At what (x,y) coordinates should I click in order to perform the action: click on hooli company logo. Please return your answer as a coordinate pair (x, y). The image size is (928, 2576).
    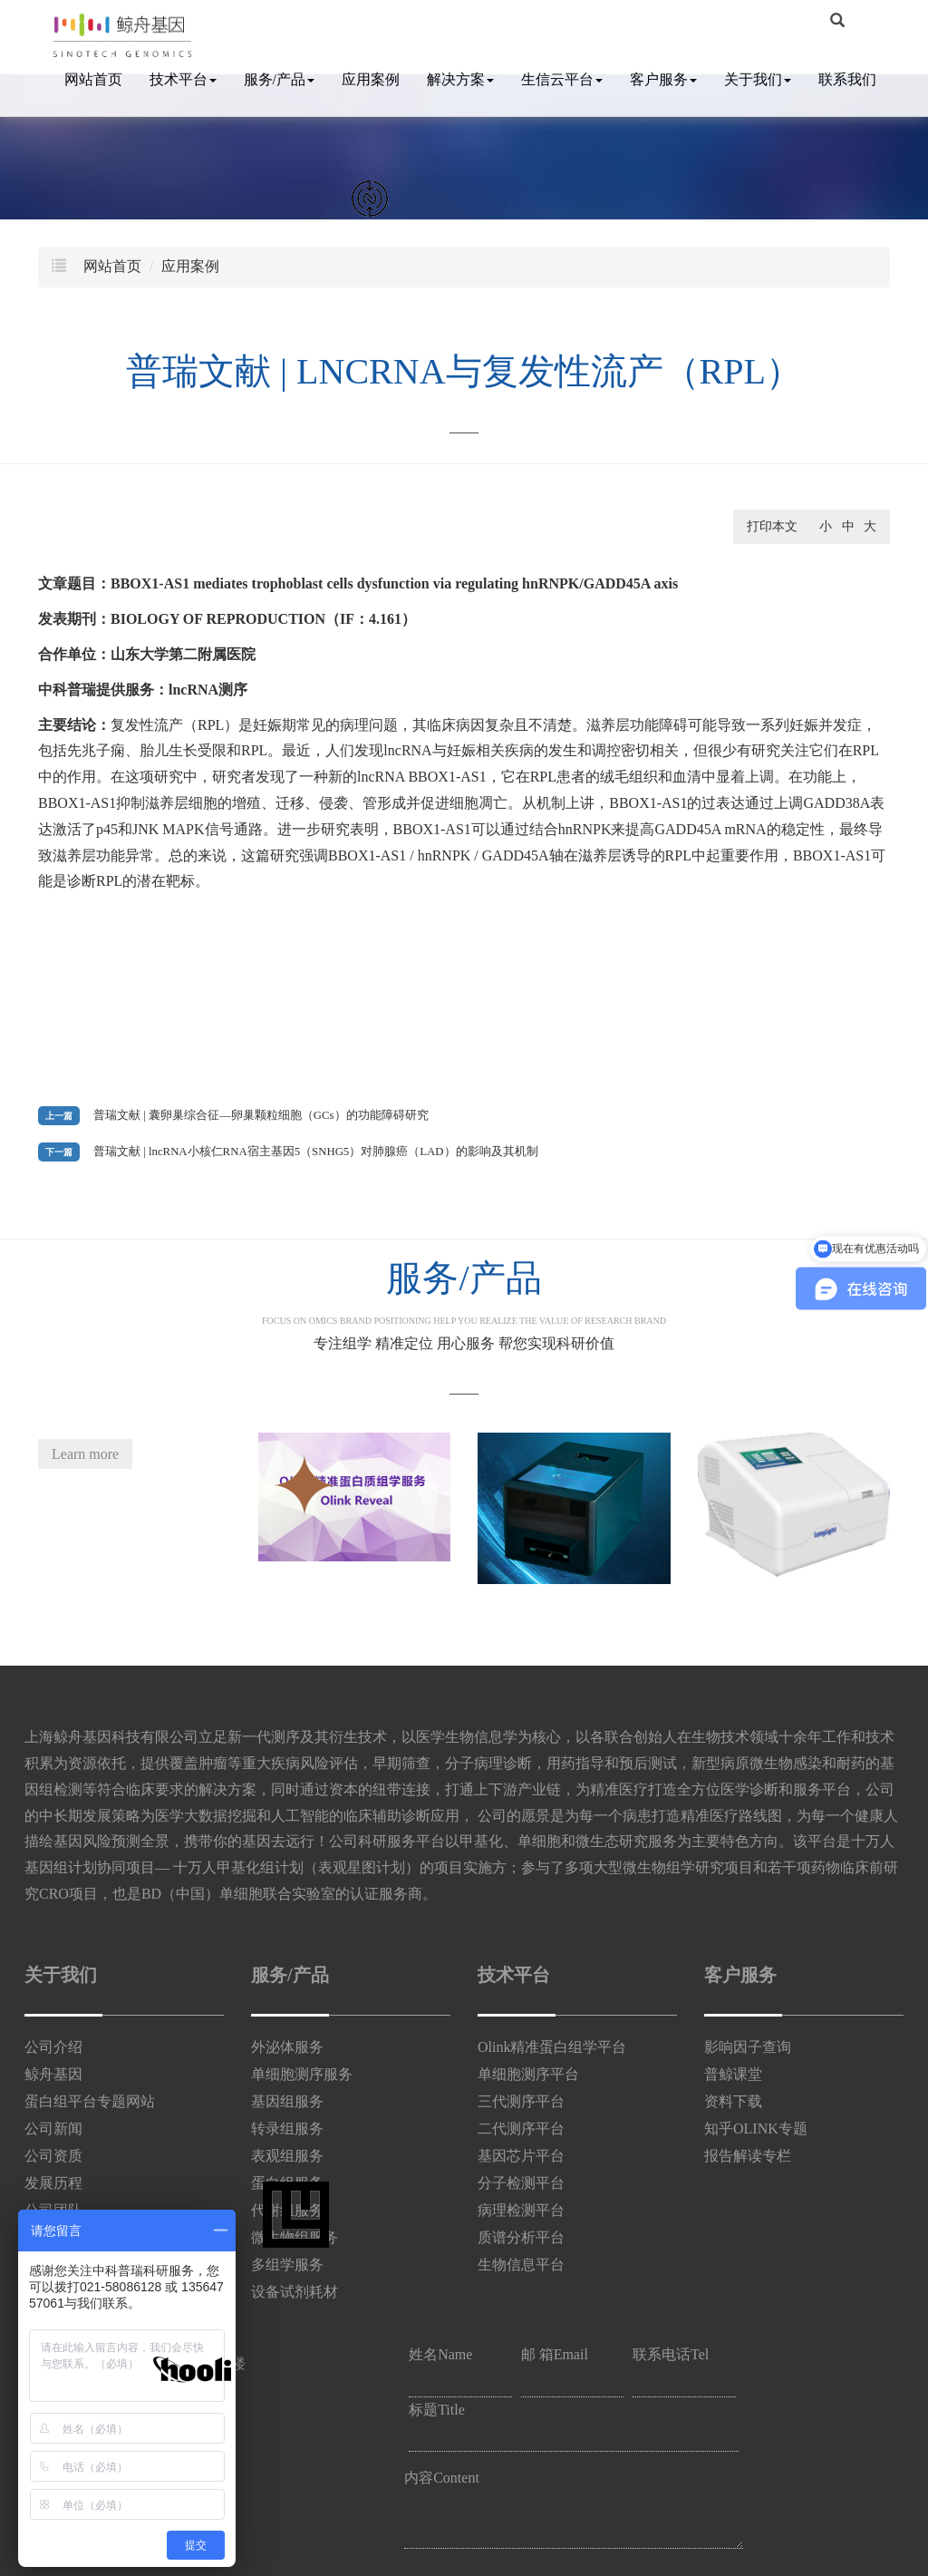
    Looking at the image, I should click on (192, 2369).